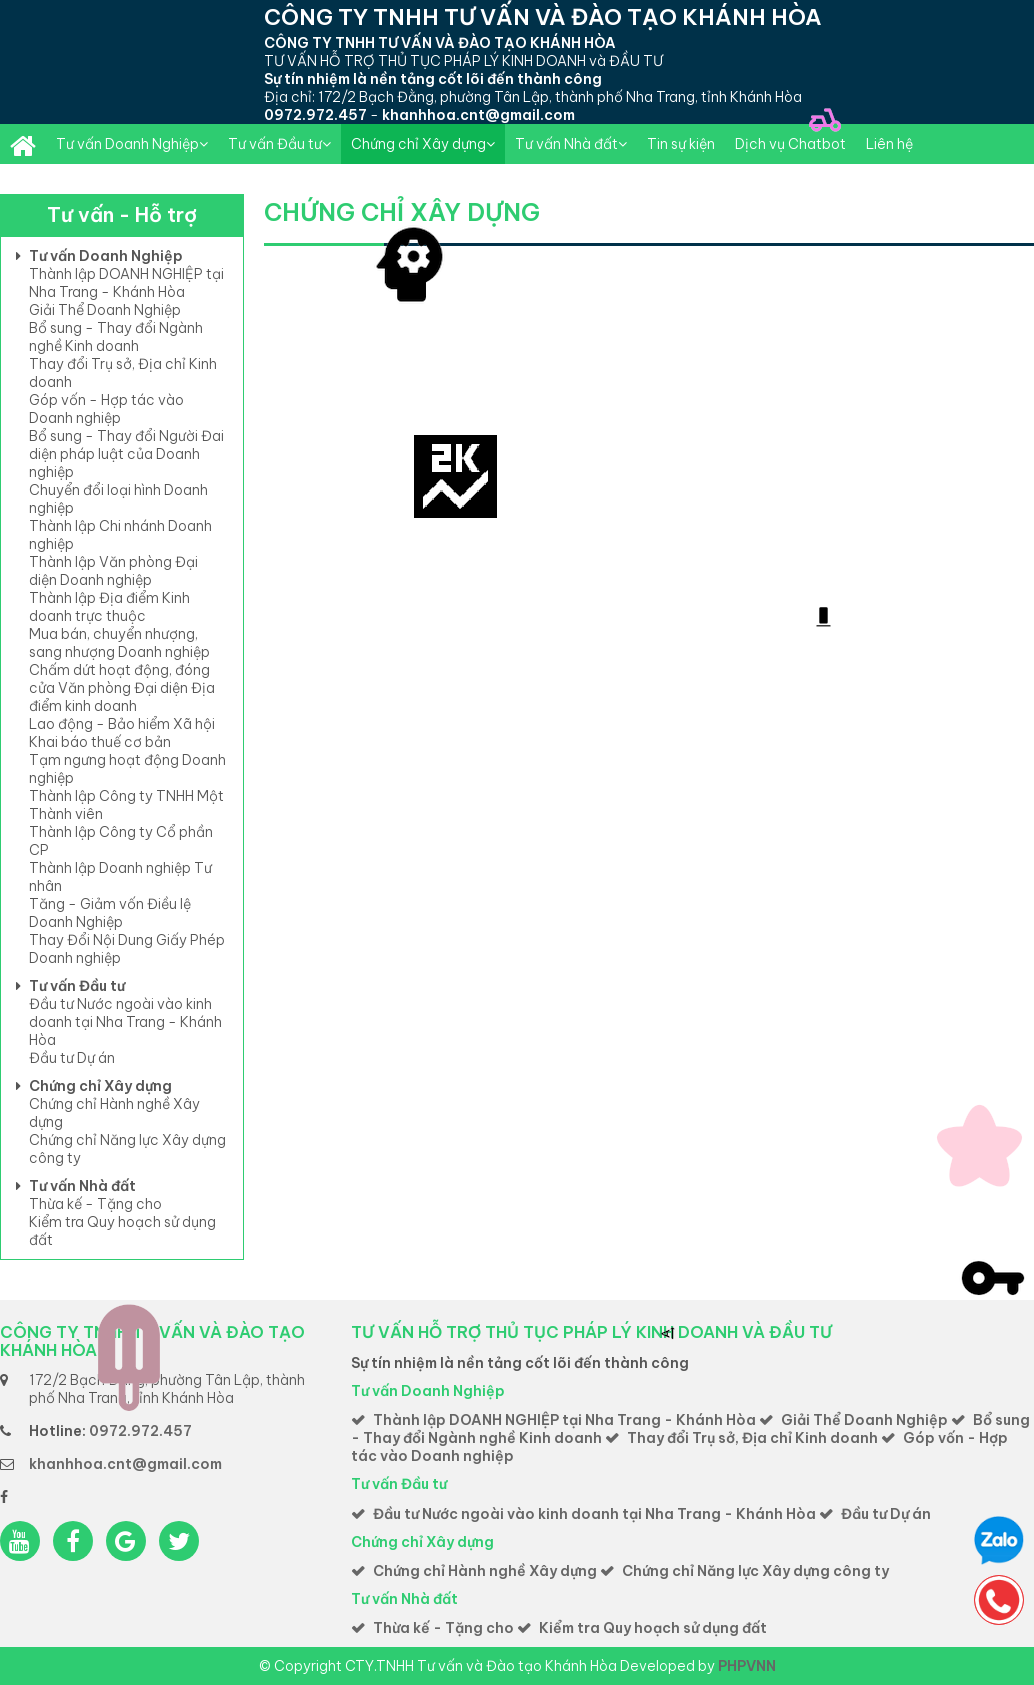 This screenshot has height=1685, width=1034. Describe the element at coordinates (455, 476) in the screenshot. I see `view score or performance metrics` at that location.